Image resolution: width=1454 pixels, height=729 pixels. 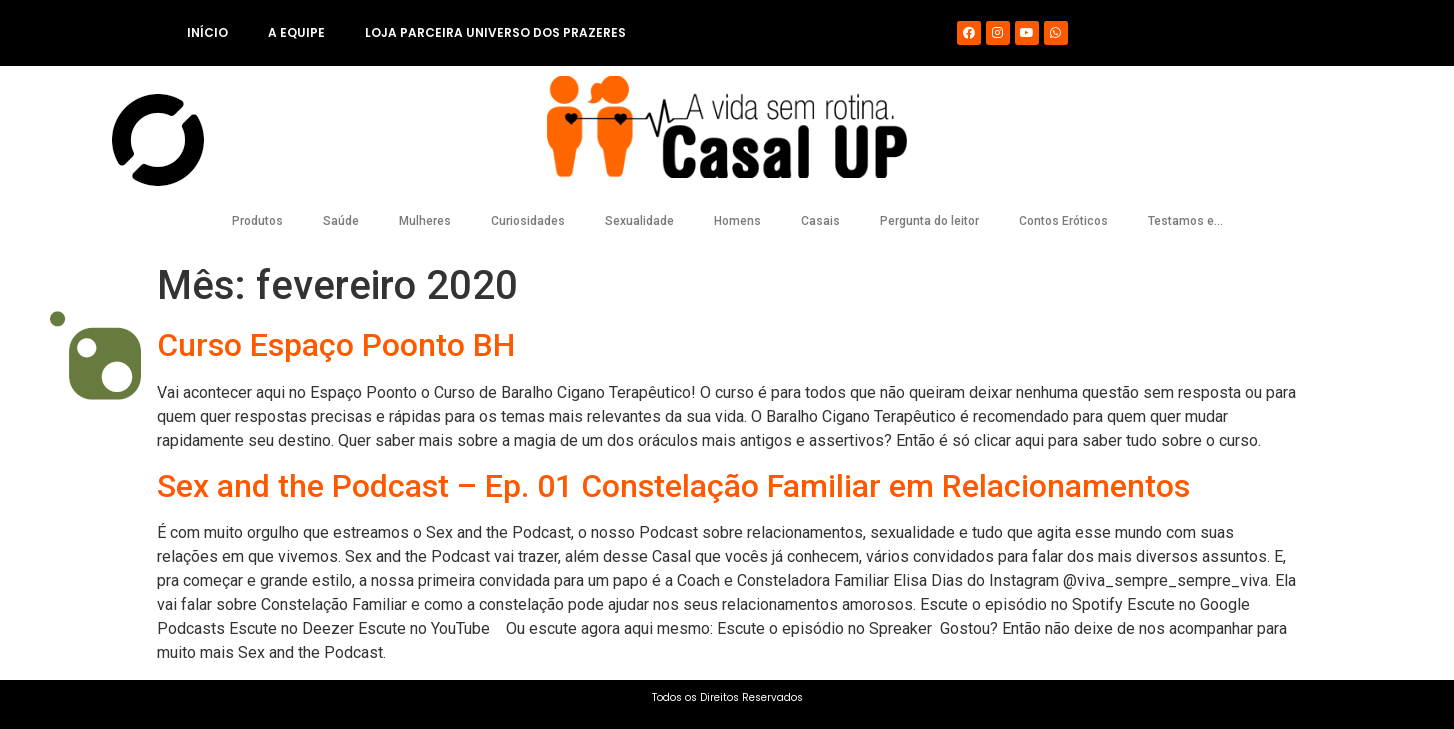 I want to click on nuget package manager logo, so click(x=95, y=355).